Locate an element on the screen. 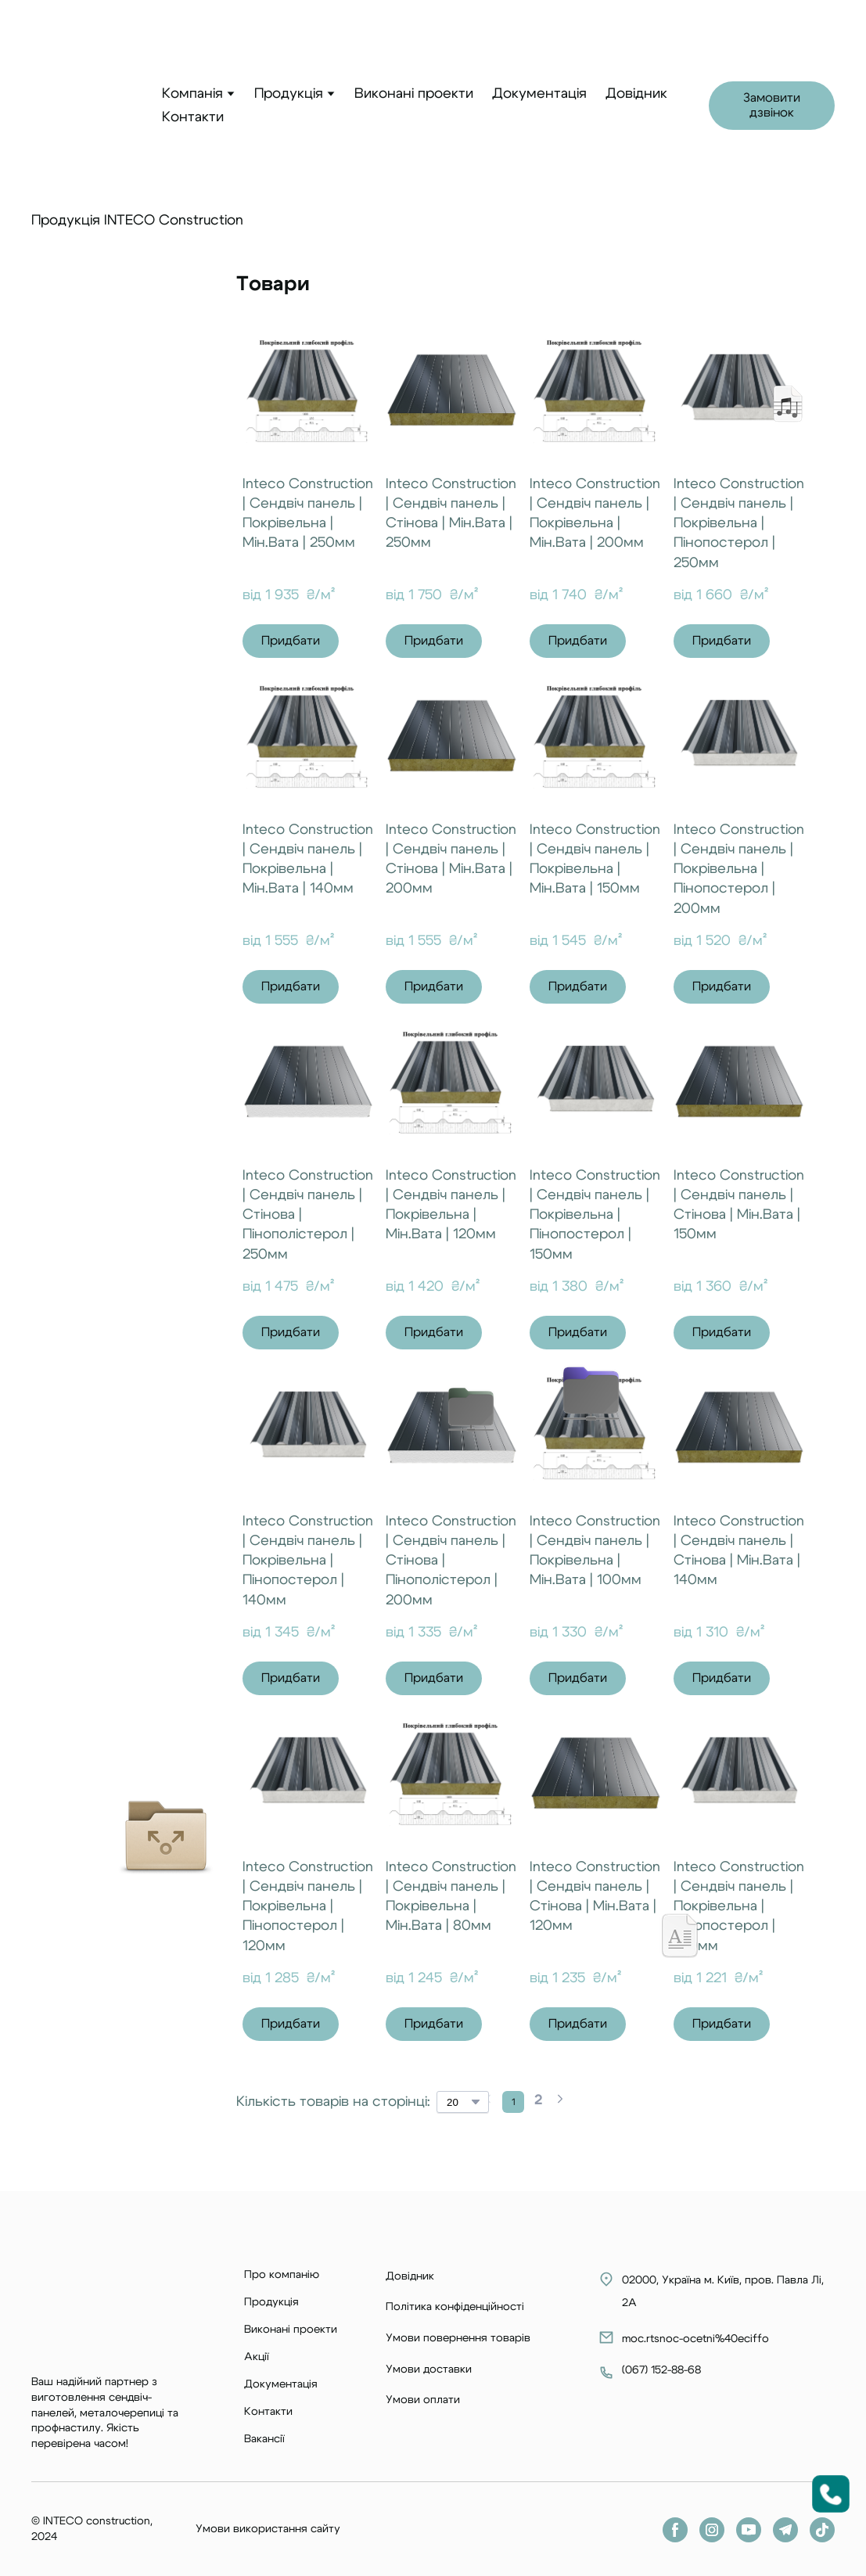 Image resolution: width=866 pixels, height=2576 pixels. access your public shared folder is located at coordinates (166, 1840).